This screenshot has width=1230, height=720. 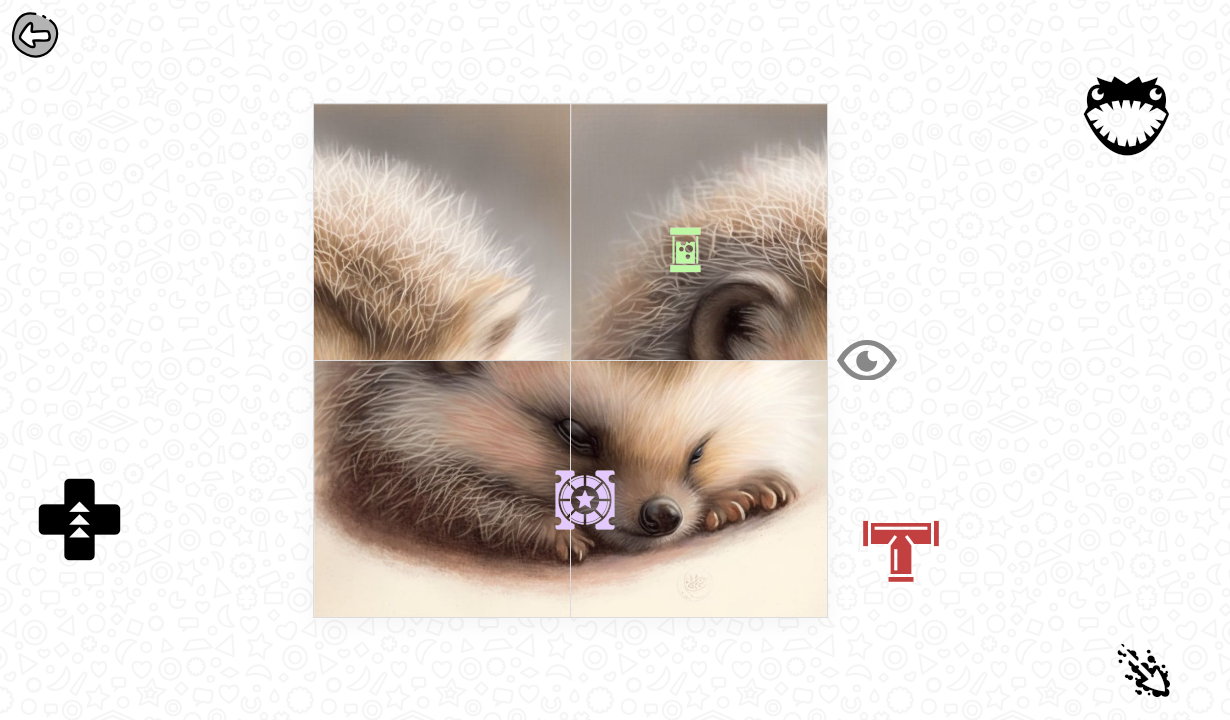 What do you see at coordinates (901, 544) in the screenshot?
I see `indicates a pipe junction or plumbing connection point` at bounding box center [901, 544].